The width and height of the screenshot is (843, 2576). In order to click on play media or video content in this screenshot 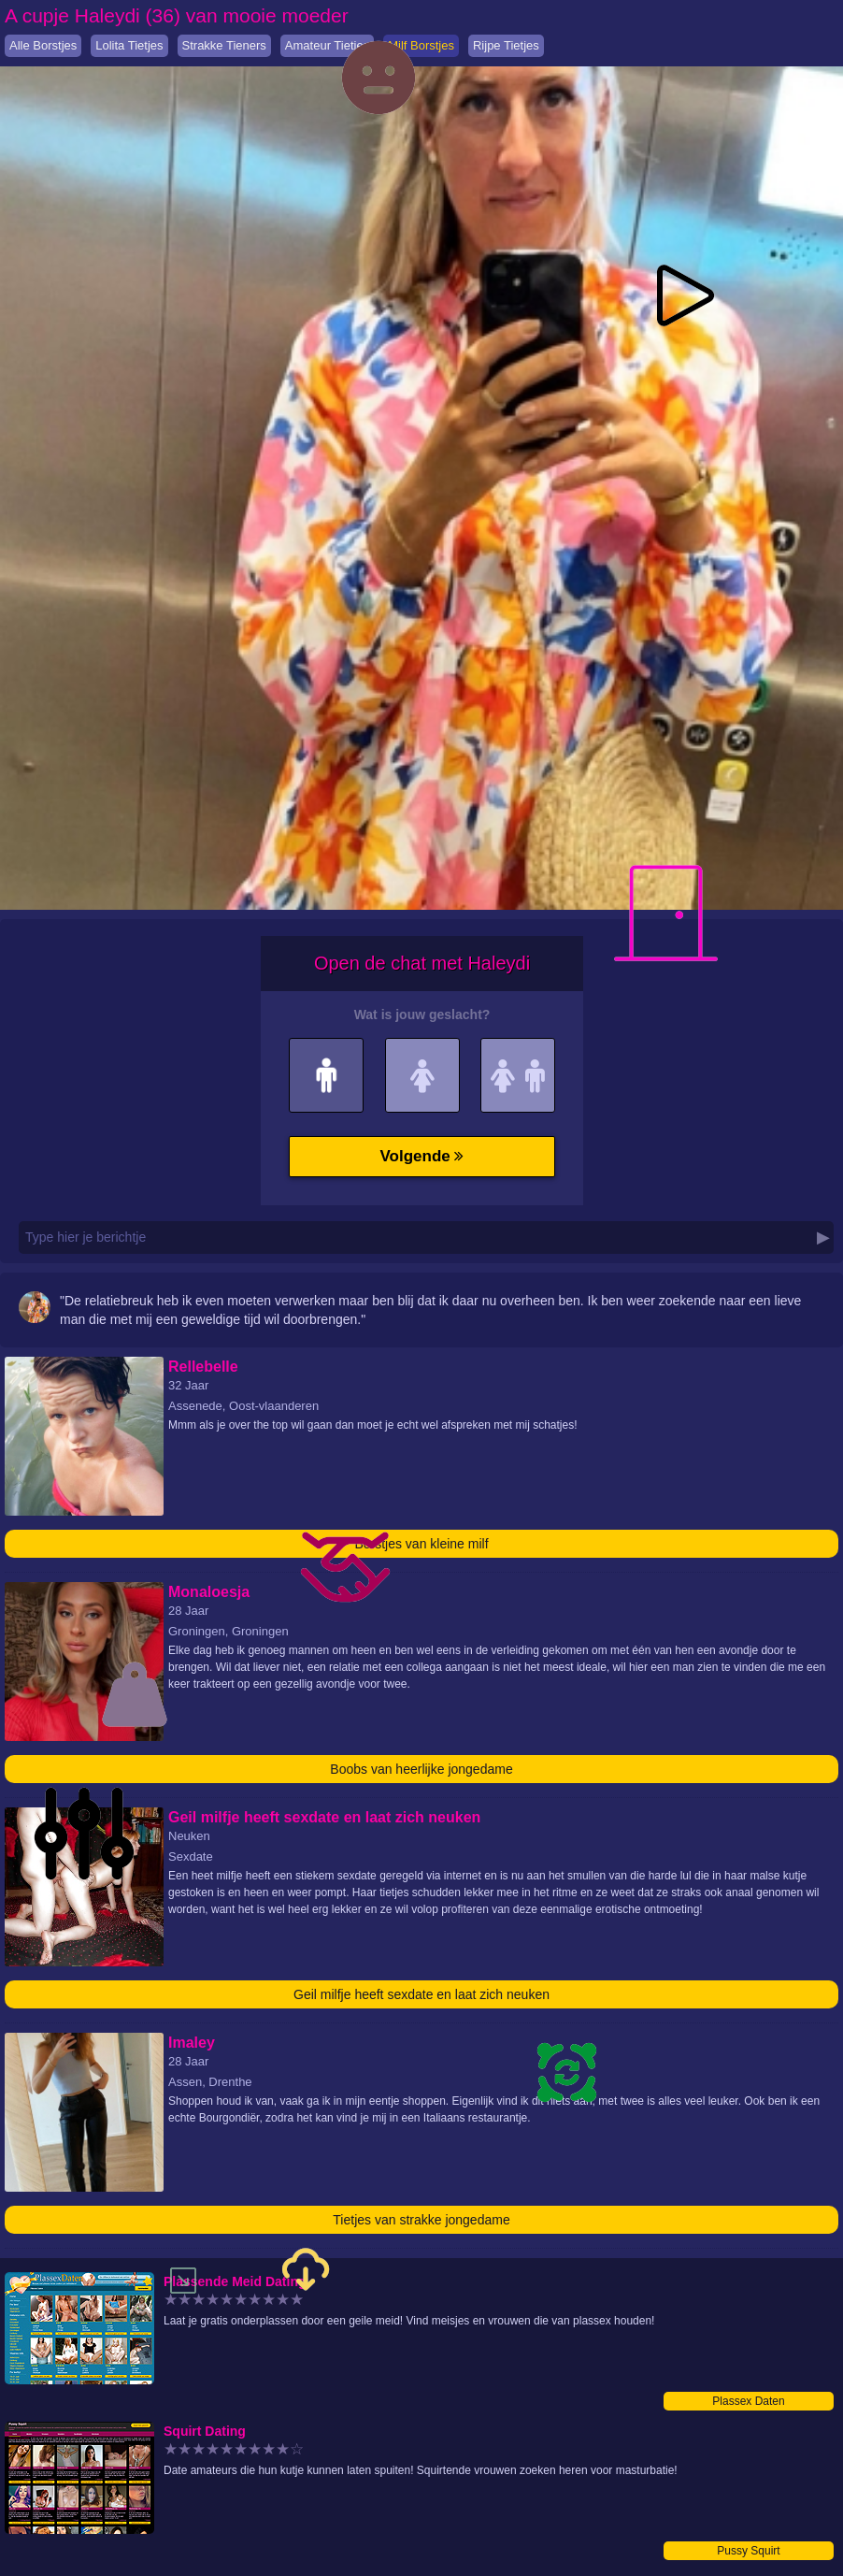, I will do `click(685, 295)`.